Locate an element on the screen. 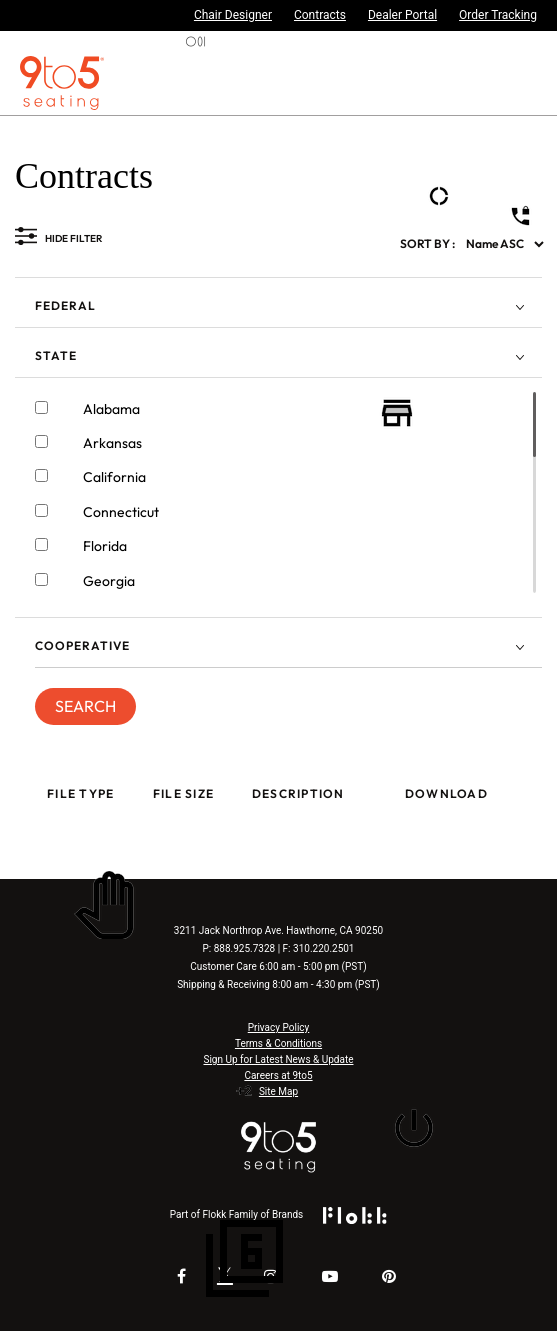 This screenshot has height=1331, width=557. indicates phone is locked during a call is located at coordinates (520, 216).